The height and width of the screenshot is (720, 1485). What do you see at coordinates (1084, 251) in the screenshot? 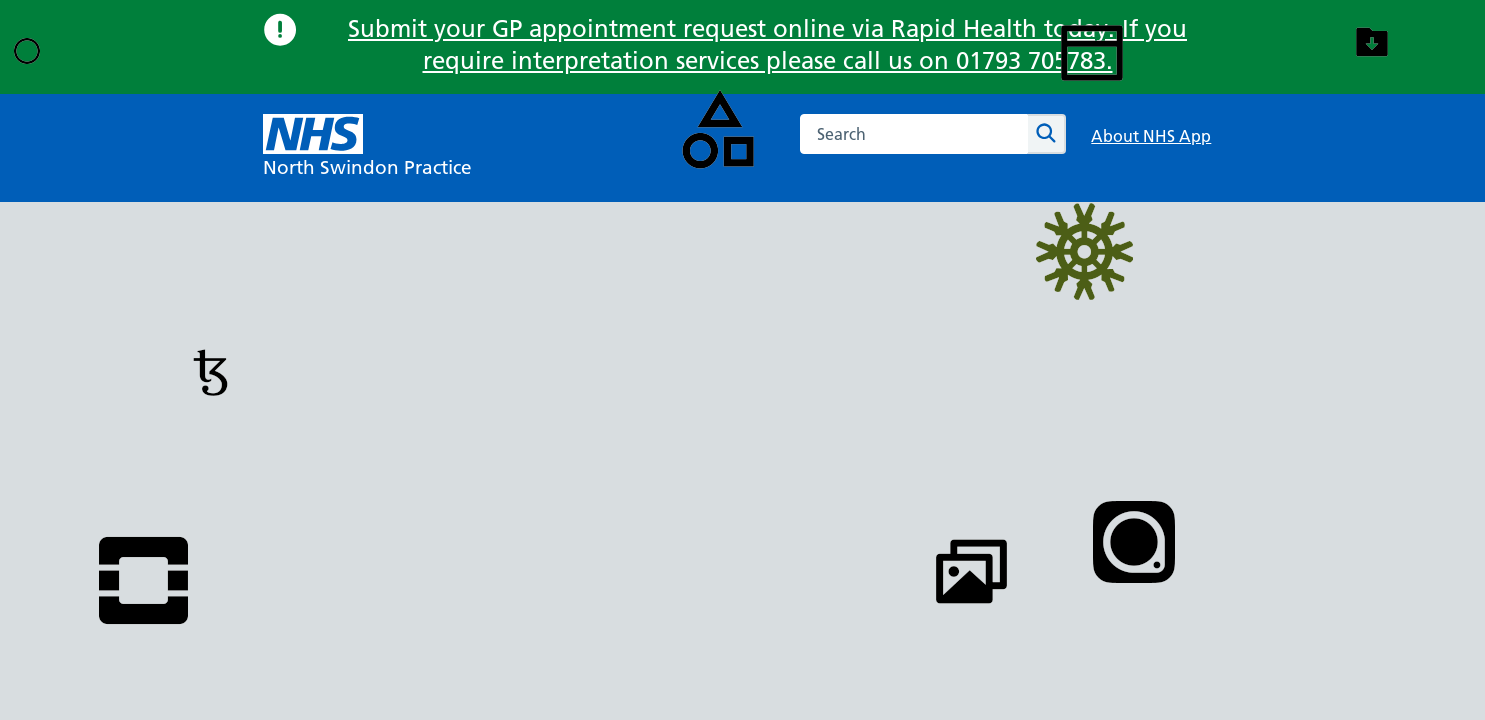
I see `knex.js database query builder` at bounding box center [1084, 251].